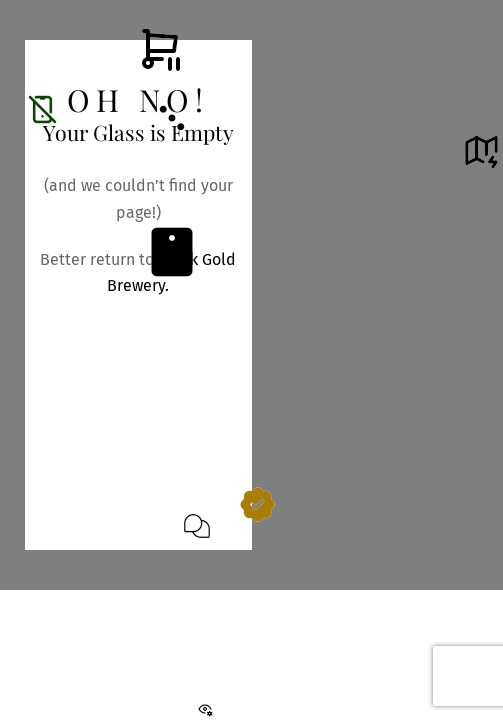 The image size is (503, 720). What do you see at coordinates (172, 118) in the screenshot?
I see `more options menu` at bounding box center [172, 118].